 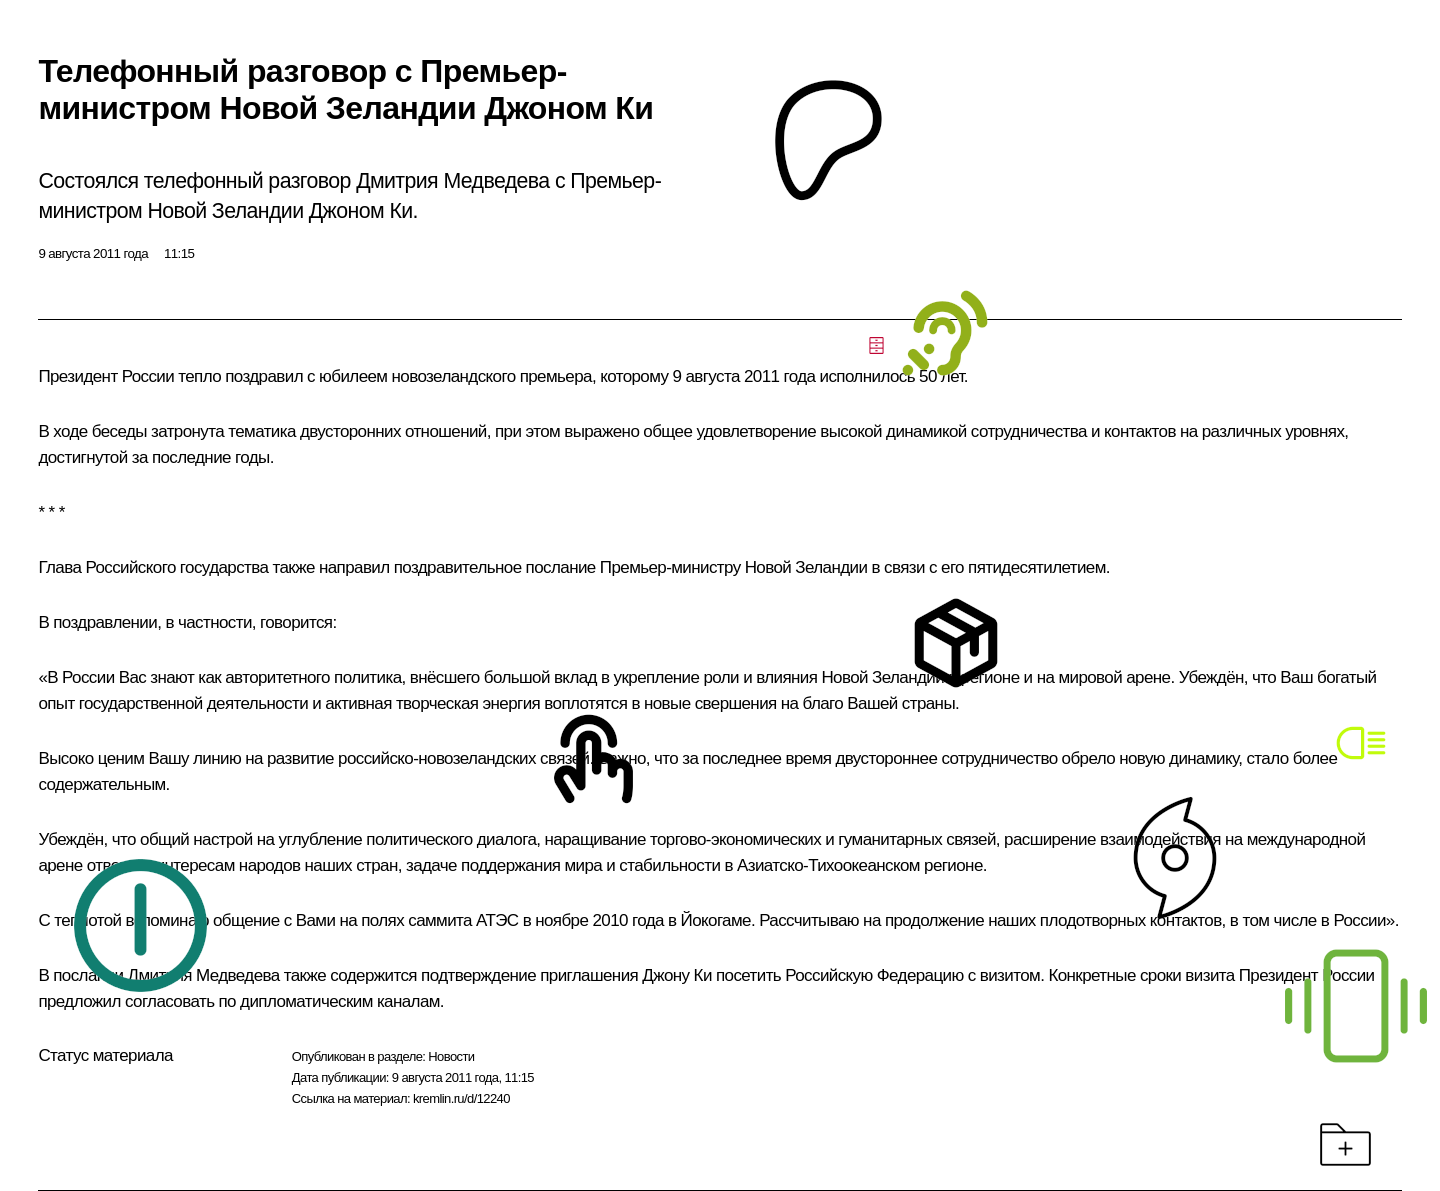 I want to click on indicates hurricane or tropical storm warning, so click(x=1175, y=858).